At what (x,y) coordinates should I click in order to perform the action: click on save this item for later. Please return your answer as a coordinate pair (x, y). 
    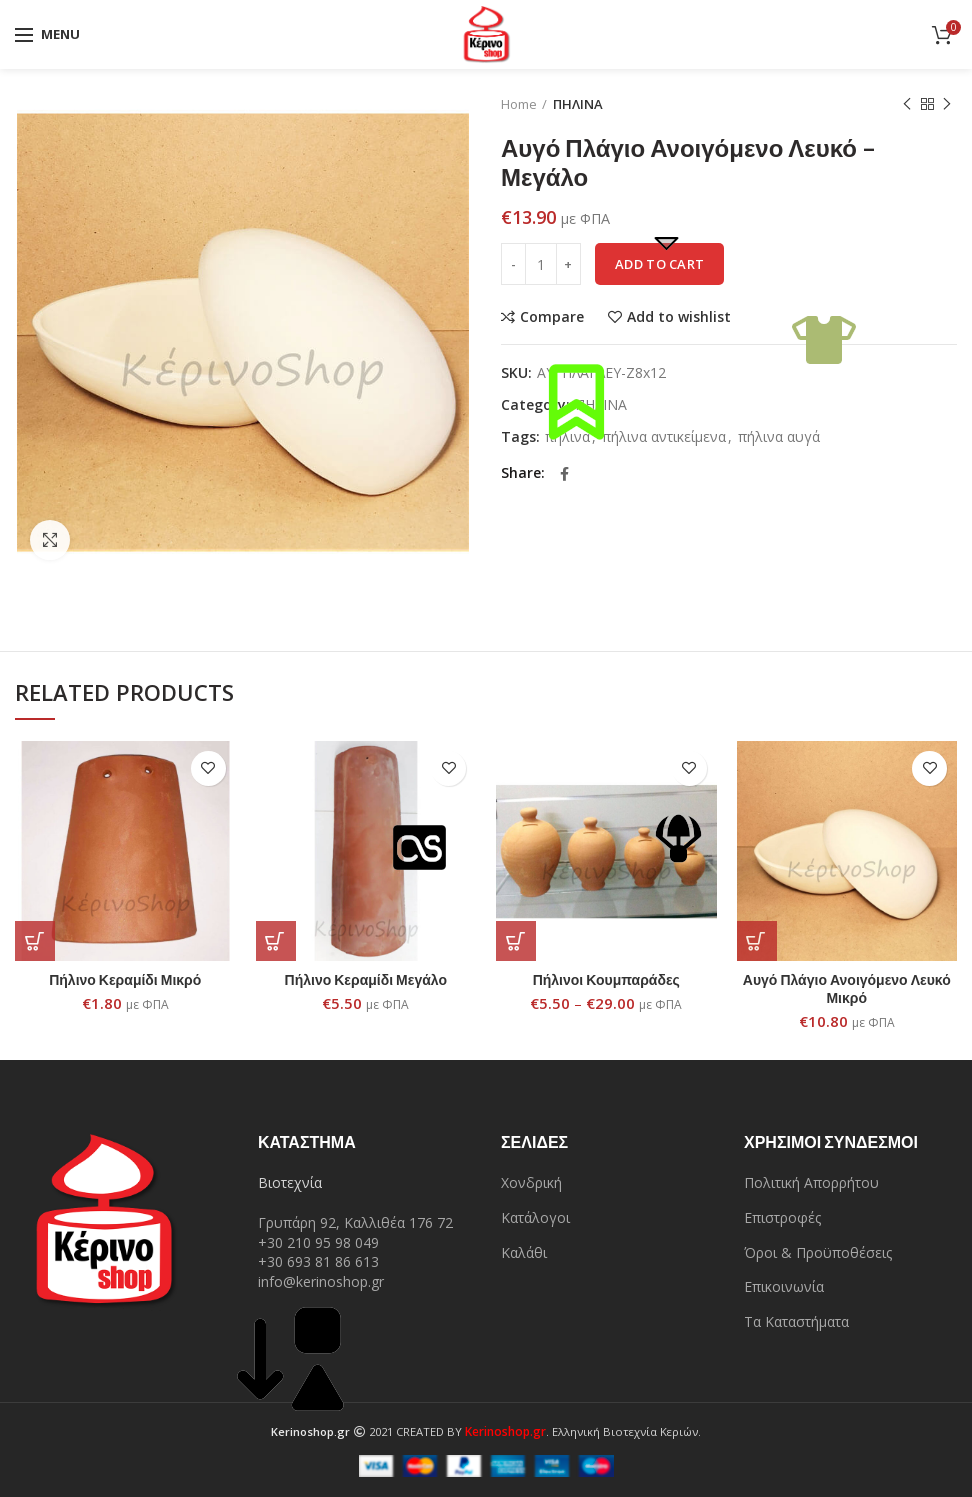
    Looking at the image, I should click on (576, 400).